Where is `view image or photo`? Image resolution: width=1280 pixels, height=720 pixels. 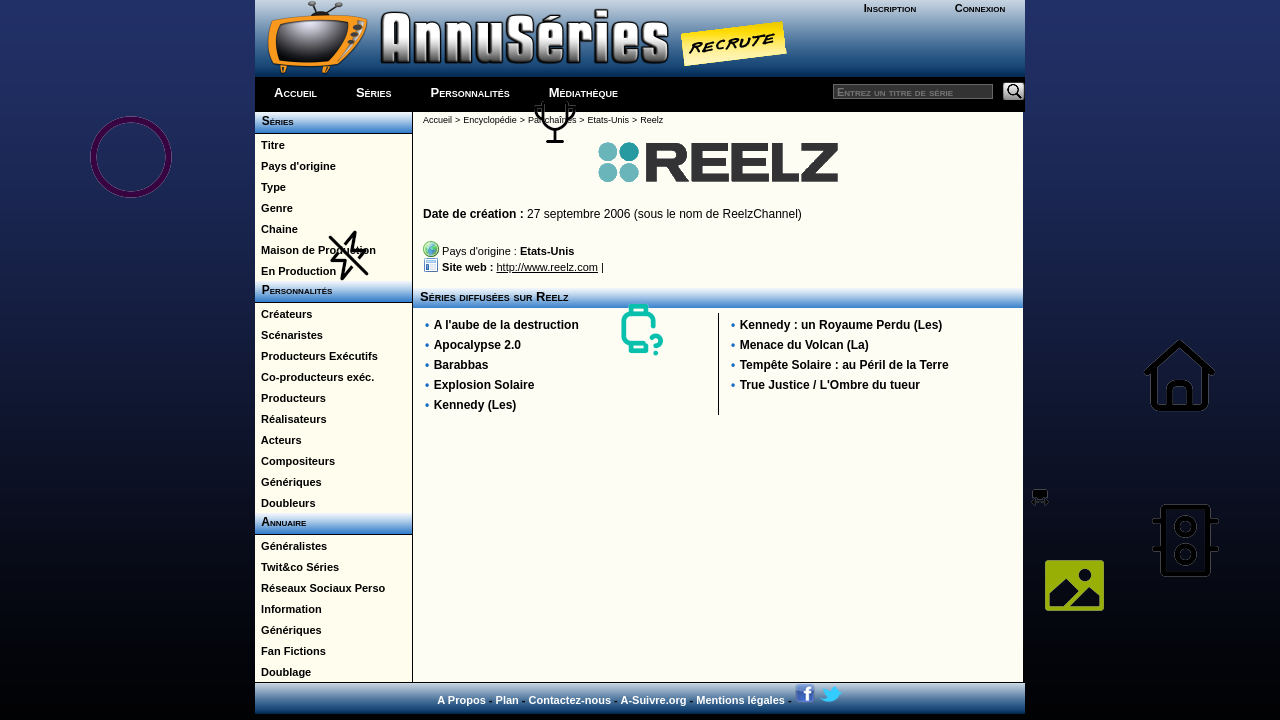
view image or photo is located at coordinates (1074, 585).